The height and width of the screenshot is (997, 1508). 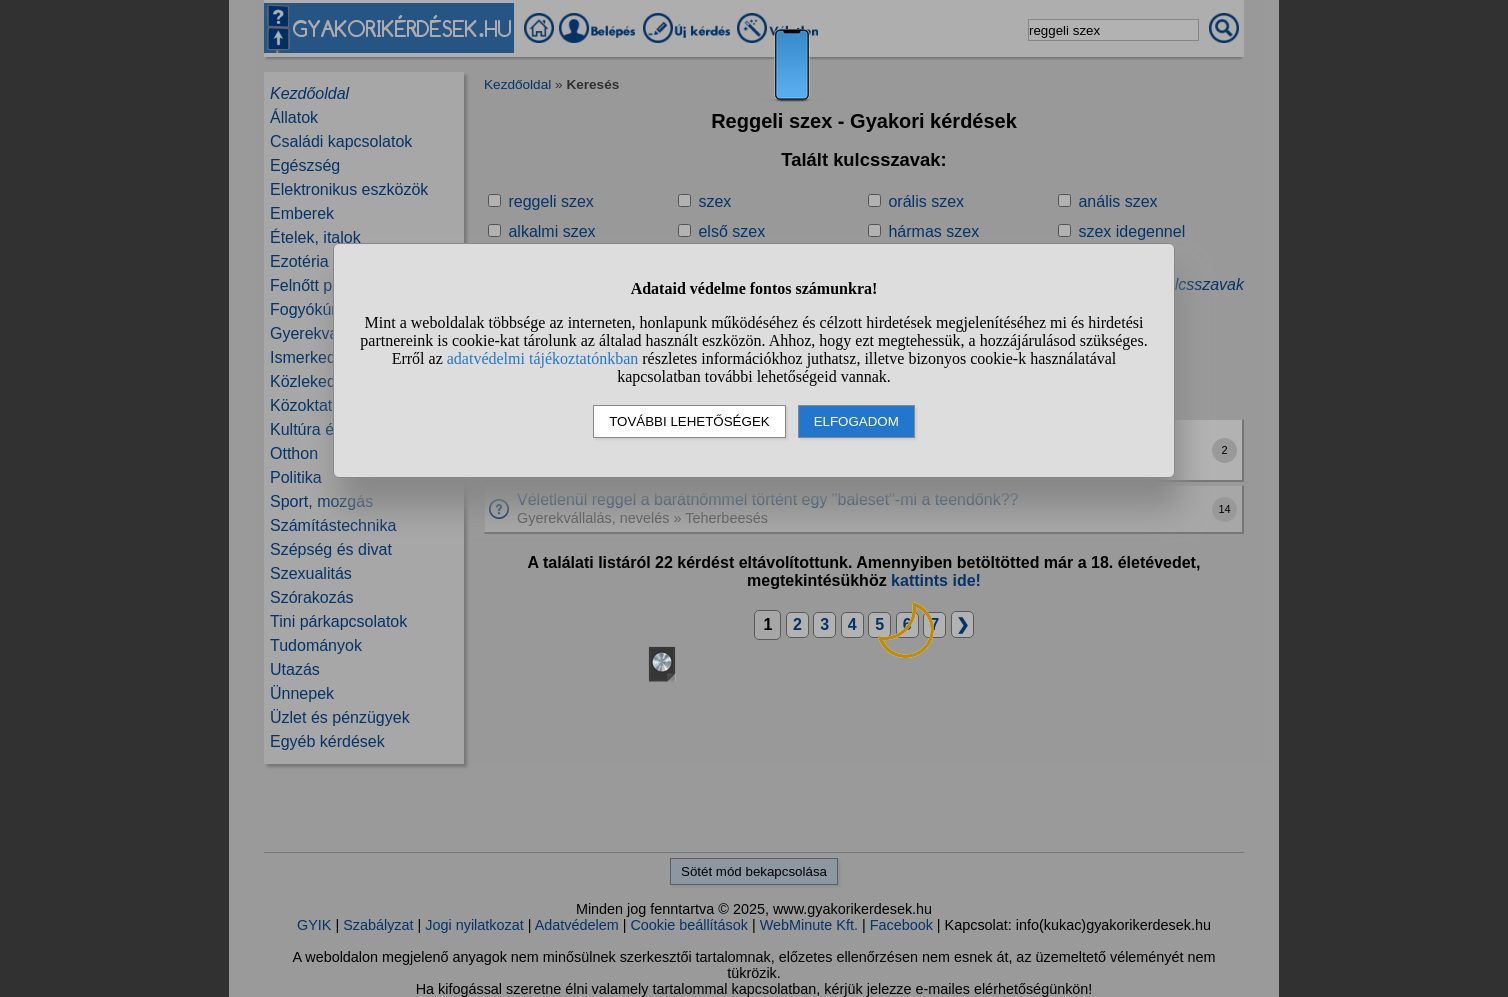 I want to click on indicates half-width input mode is active in fcitx, so click(x=905, y=629).